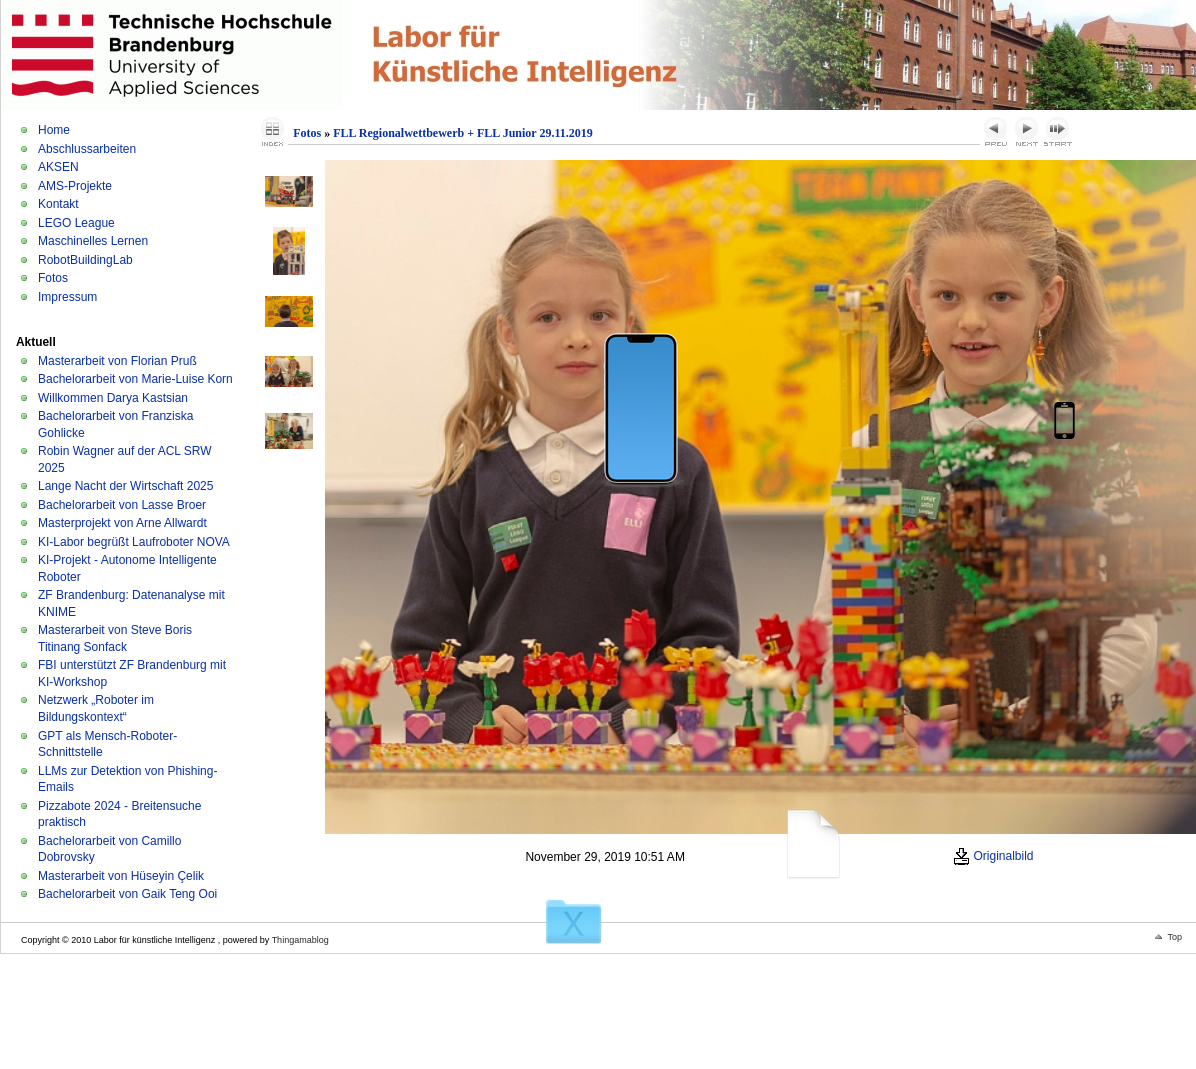 Image resolution: width=1196 pixels, height=1069 pixels. What do you see at coordinates (573, 921) in the screenshot?
I see `access macos system folder` at bounding box center [573, 921].